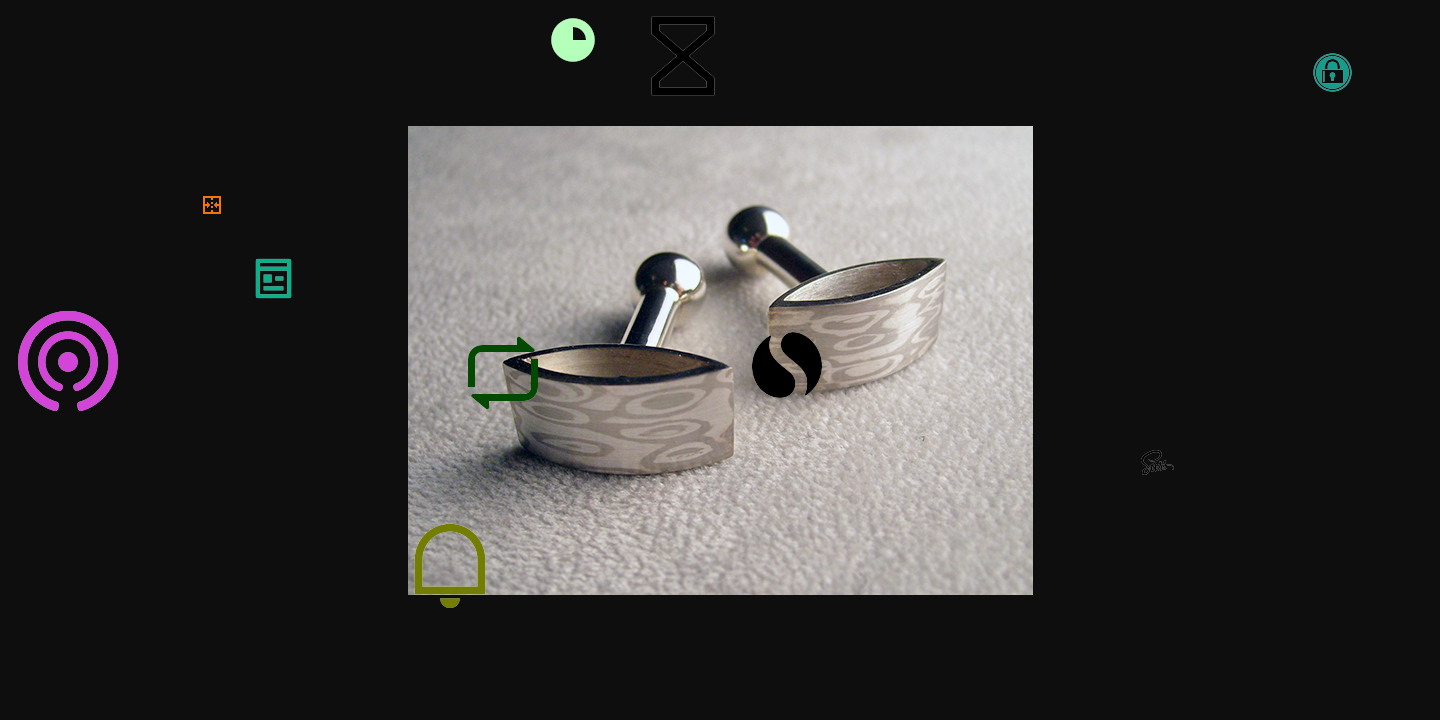 The width and height of the screenshot is (1440, 720). I want to click on view notifications, so click(450, 563).